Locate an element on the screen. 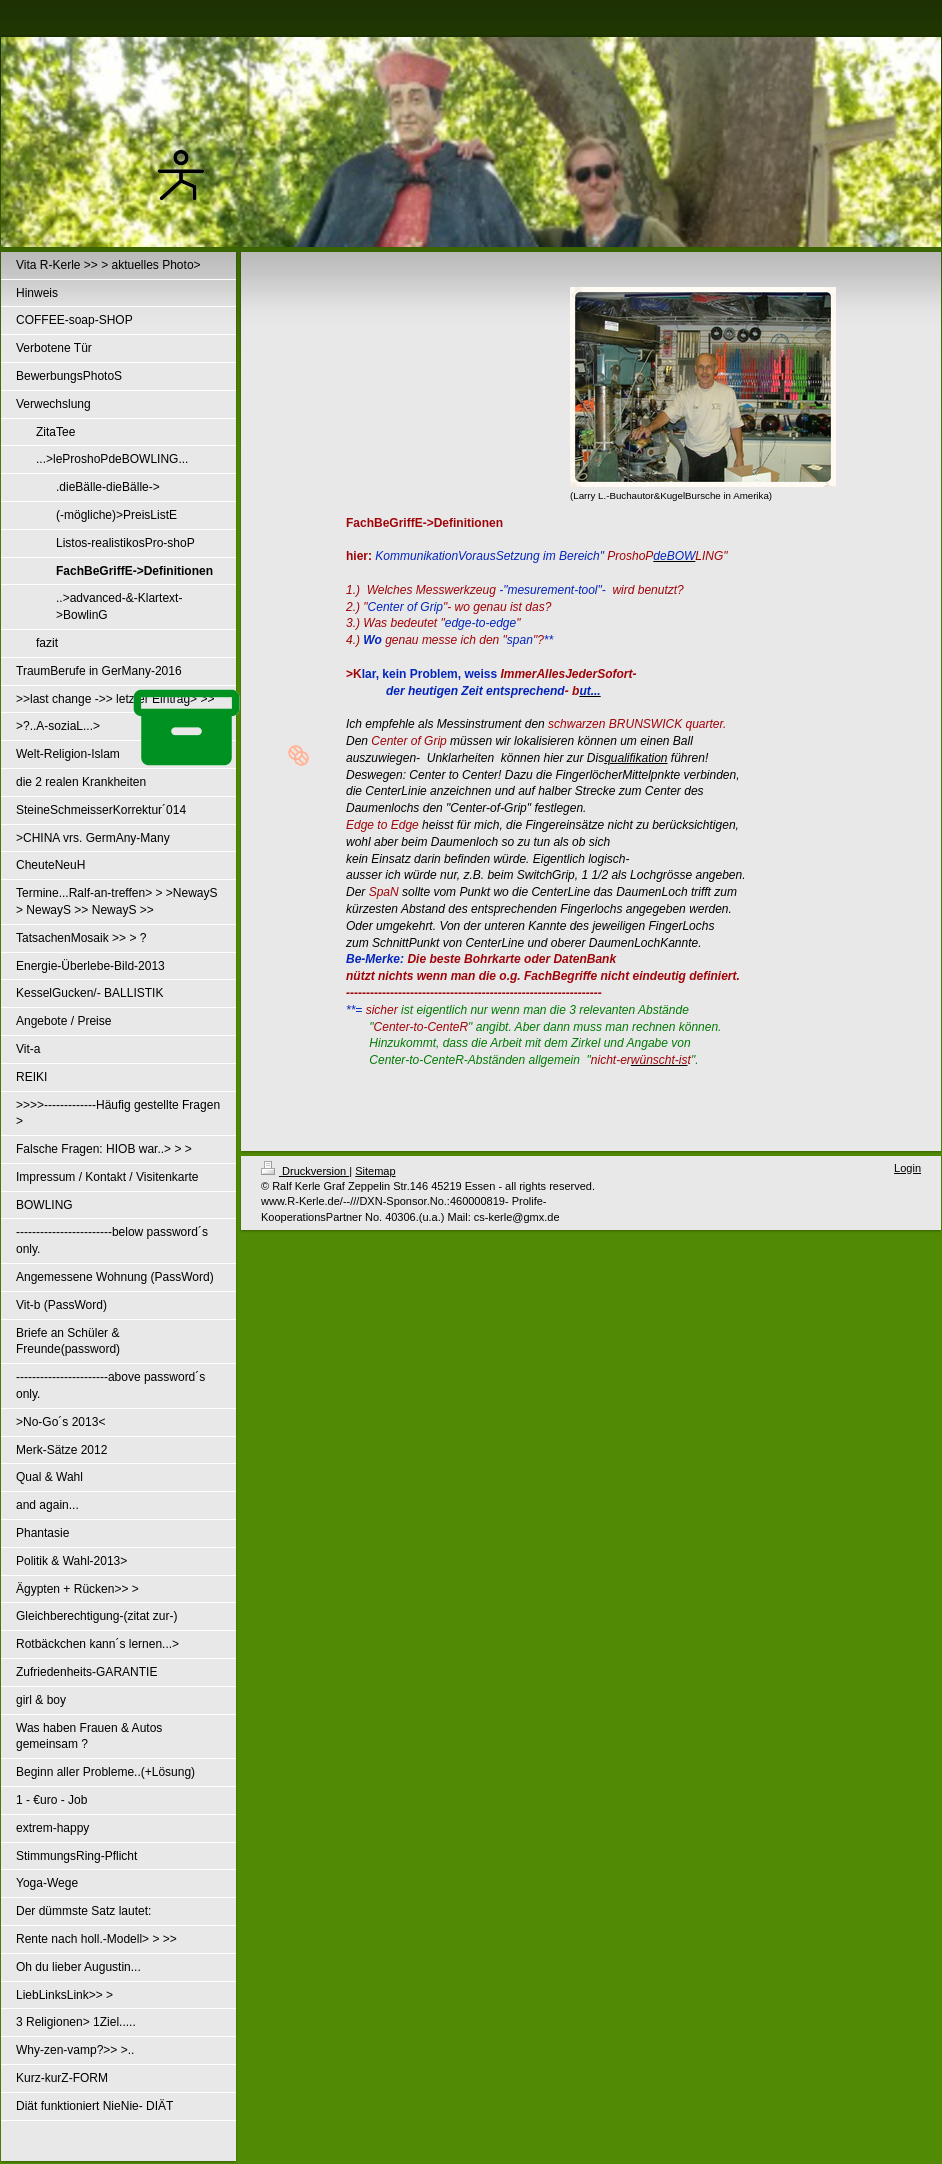  access tai chi or meditation exercises is located at coordinates (181, 177).